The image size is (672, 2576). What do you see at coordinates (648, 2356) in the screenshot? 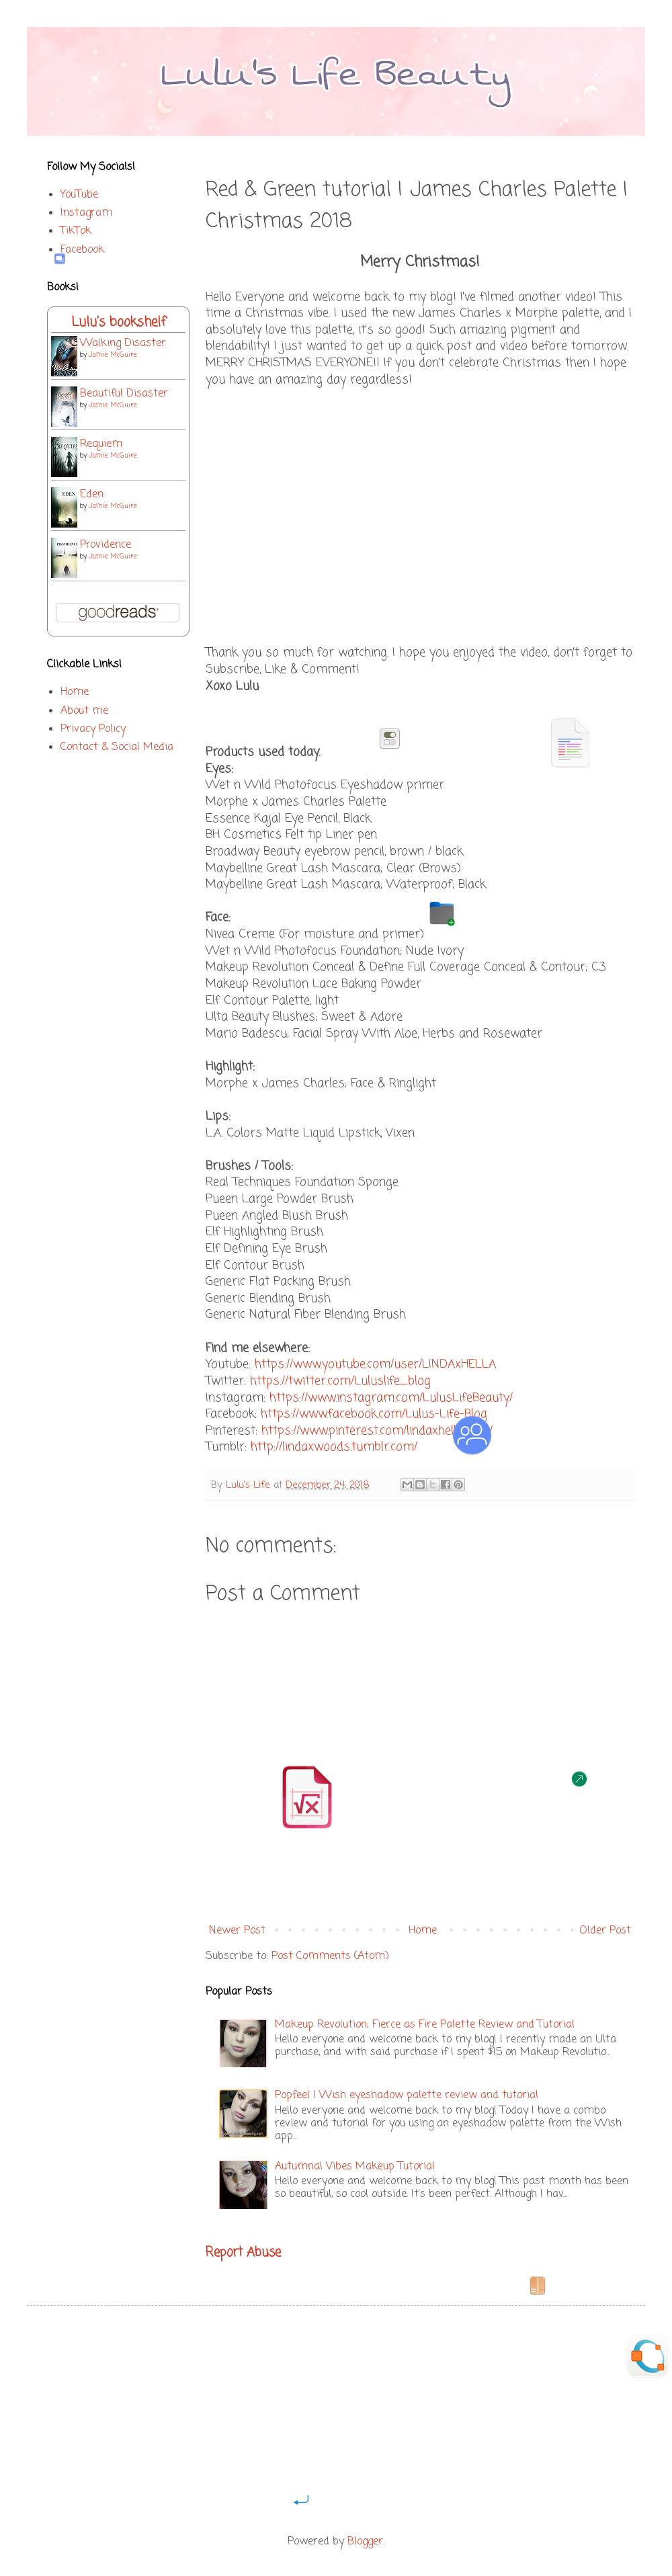
I see `open GNU Octave numerical computing application` at bounding box center [648, 2356].